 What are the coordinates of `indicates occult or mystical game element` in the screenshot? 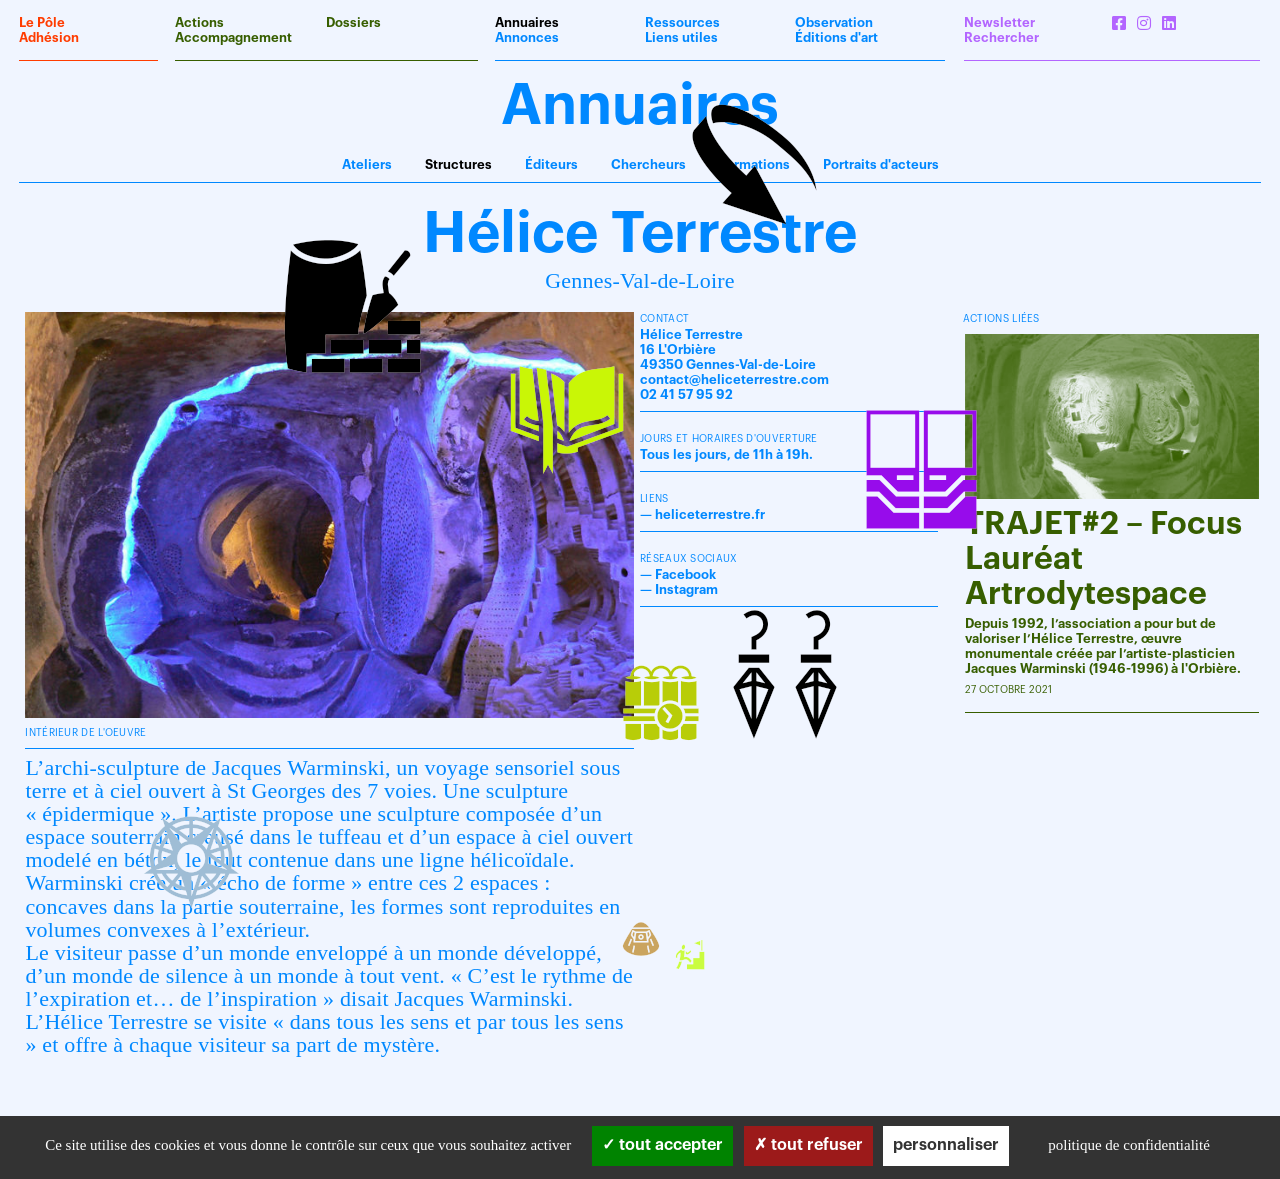 It's located at (191, 862).